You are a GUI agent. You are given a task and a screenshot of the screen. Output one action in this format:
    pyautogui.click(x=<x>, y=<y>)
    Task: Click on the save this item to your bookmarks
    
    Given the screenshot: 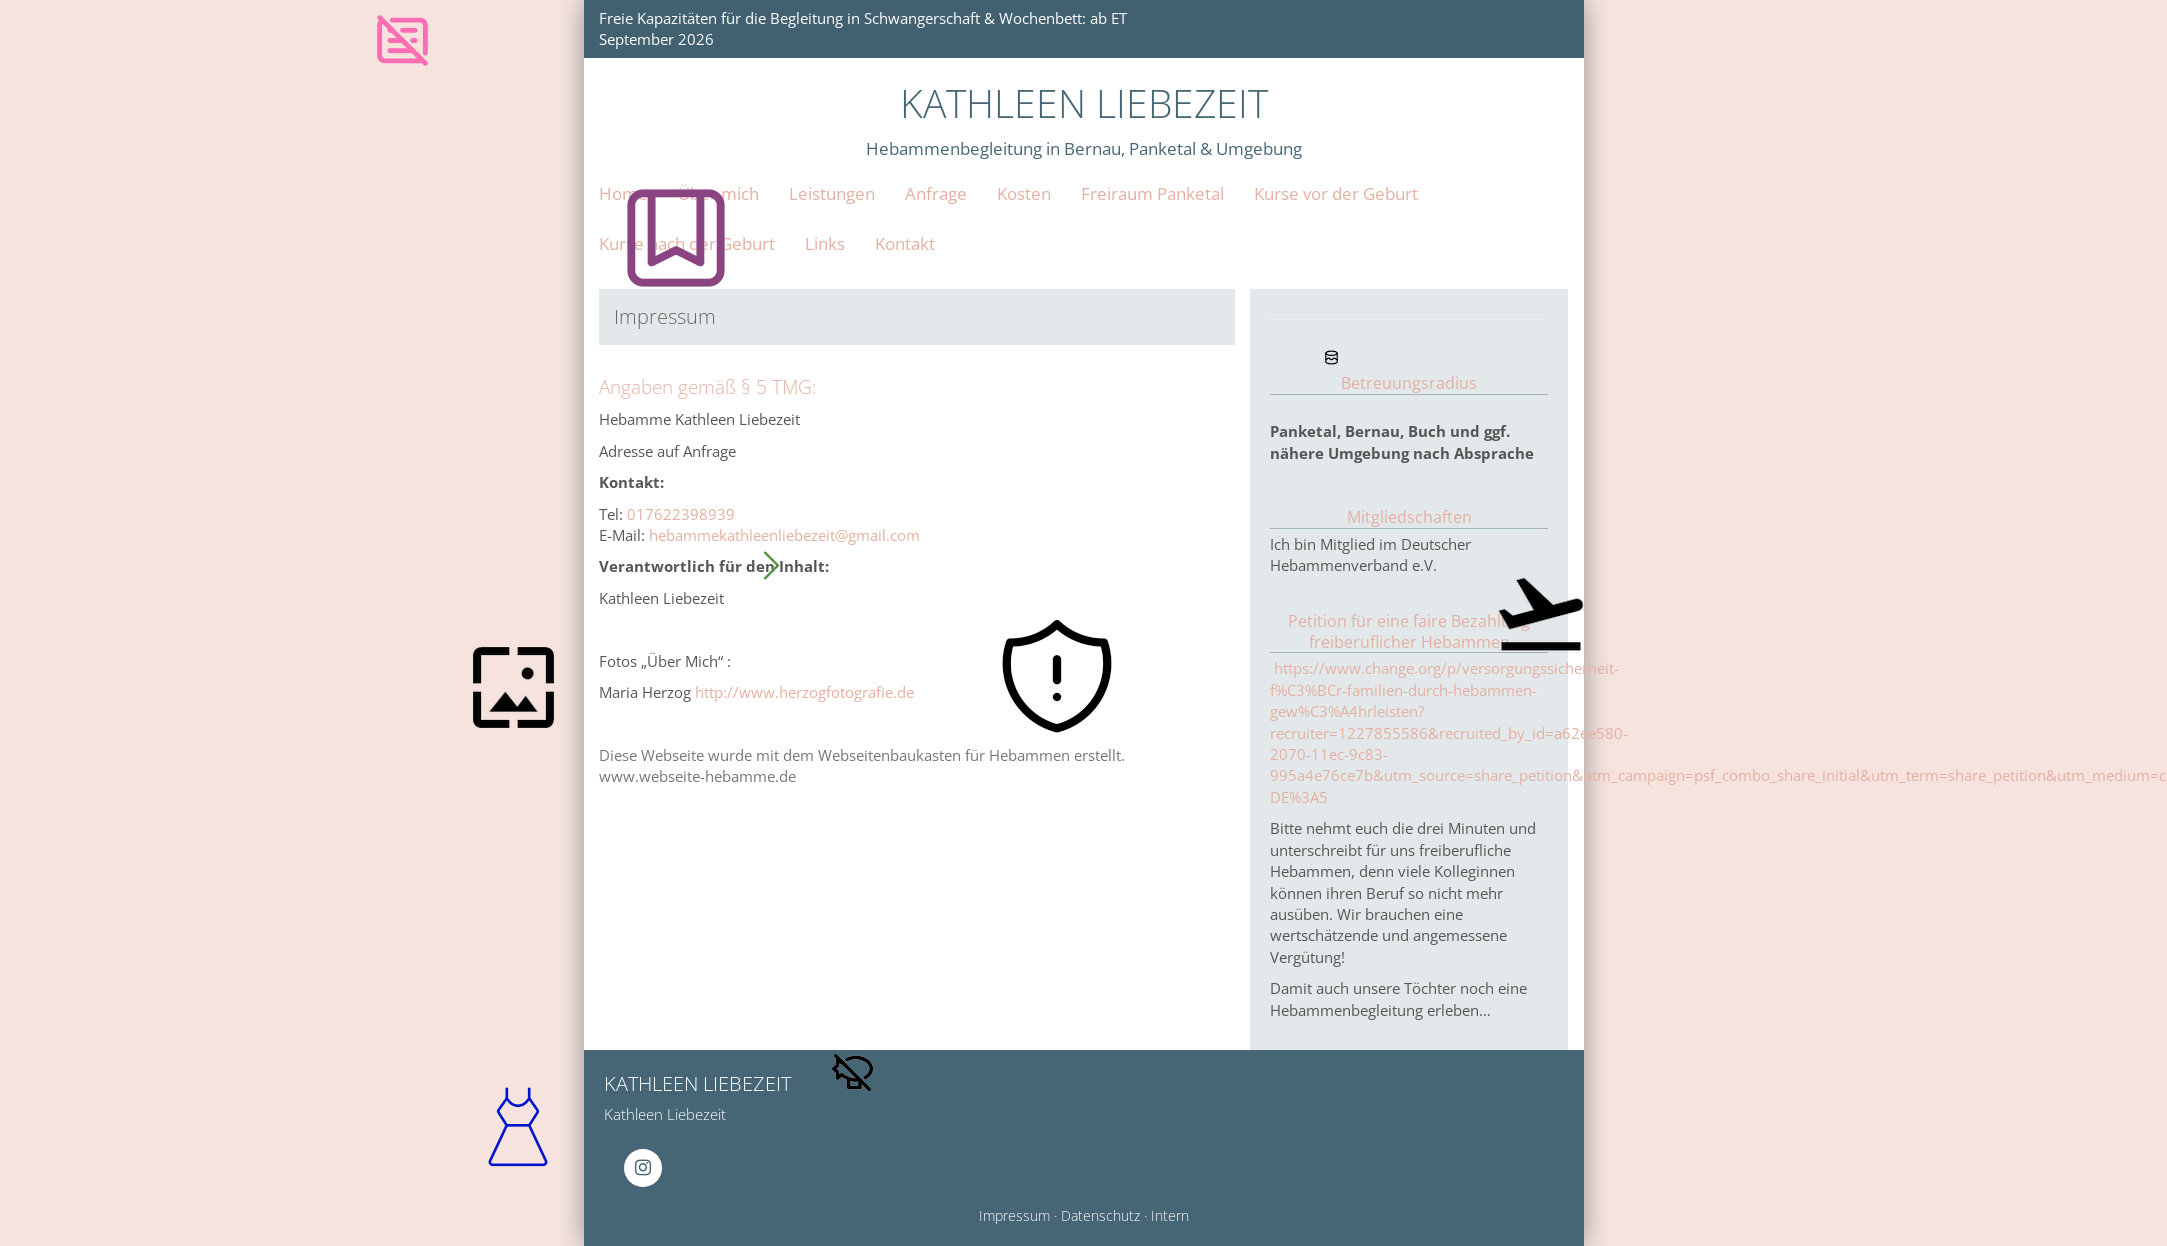 What is the action you would take?
    pyautogui.click(x=676, y=238)
    